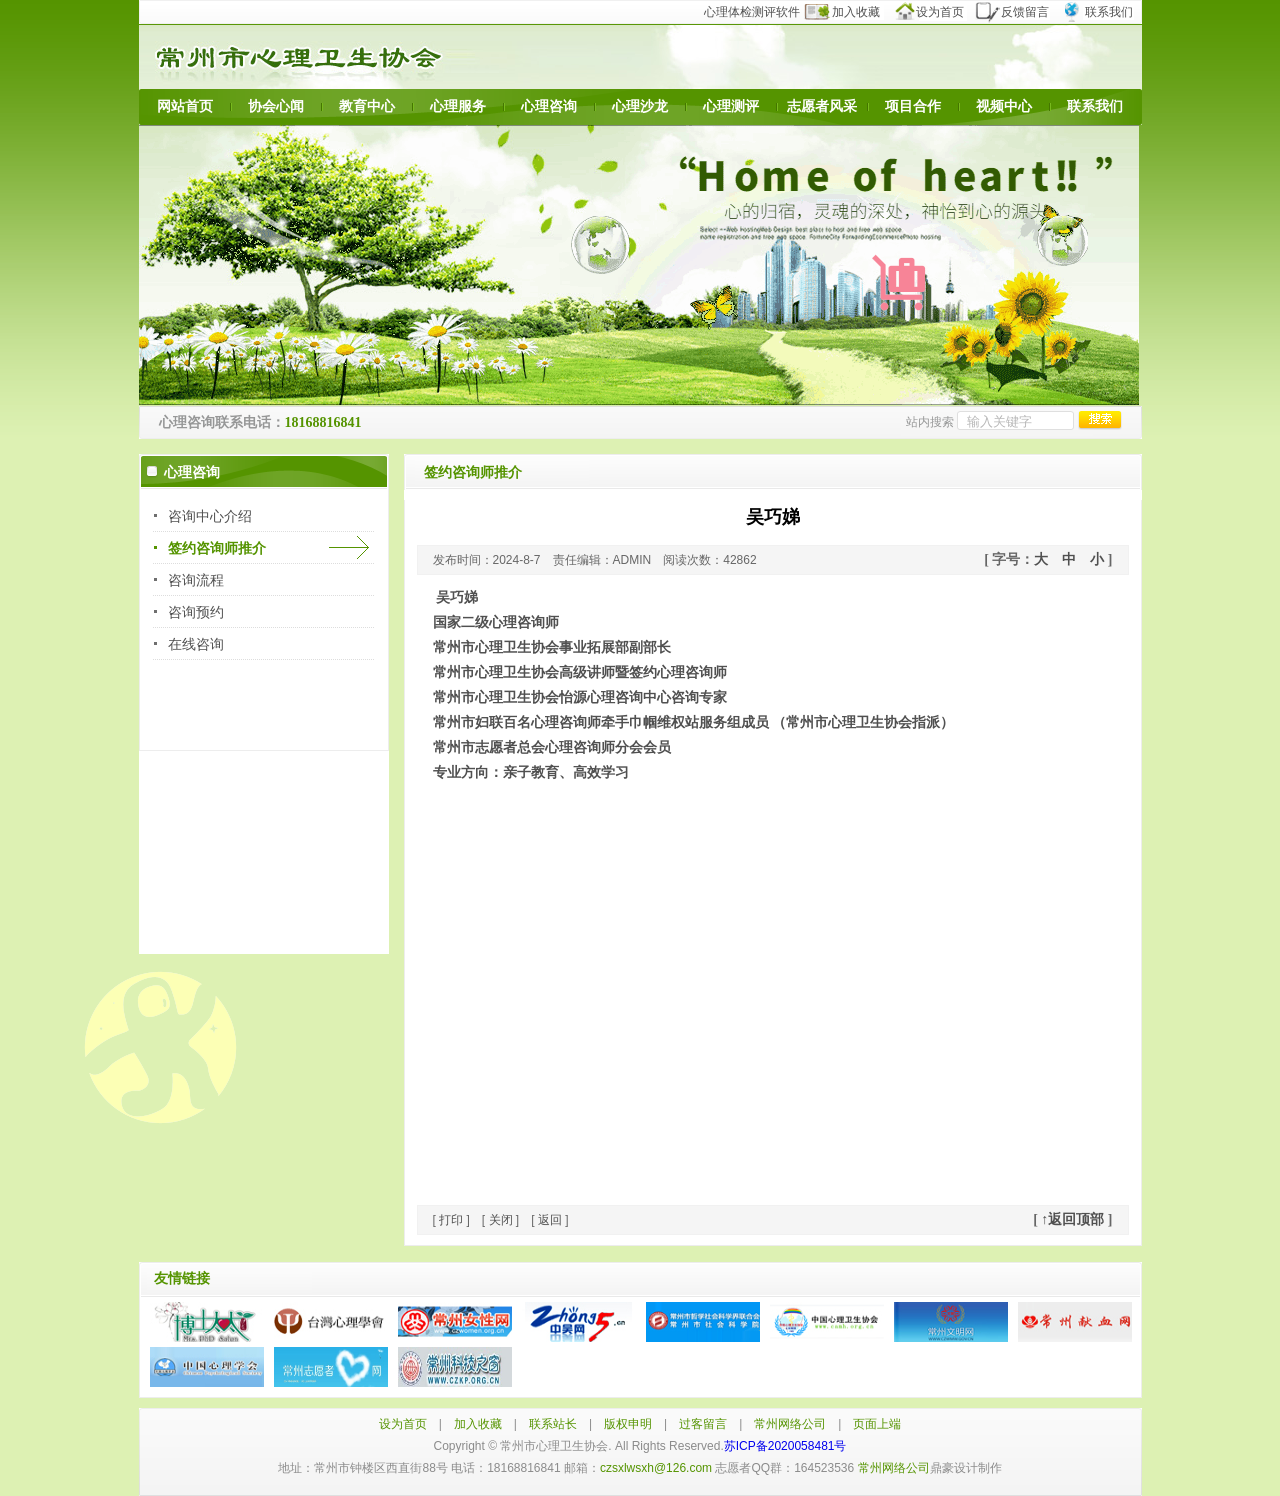 The width and height of the screenshot is (1280, 1496). What do you see at coordinates (160, 1047) in the screenshot?
I see `open the Odysee app` at bounding box center [160, 1047].